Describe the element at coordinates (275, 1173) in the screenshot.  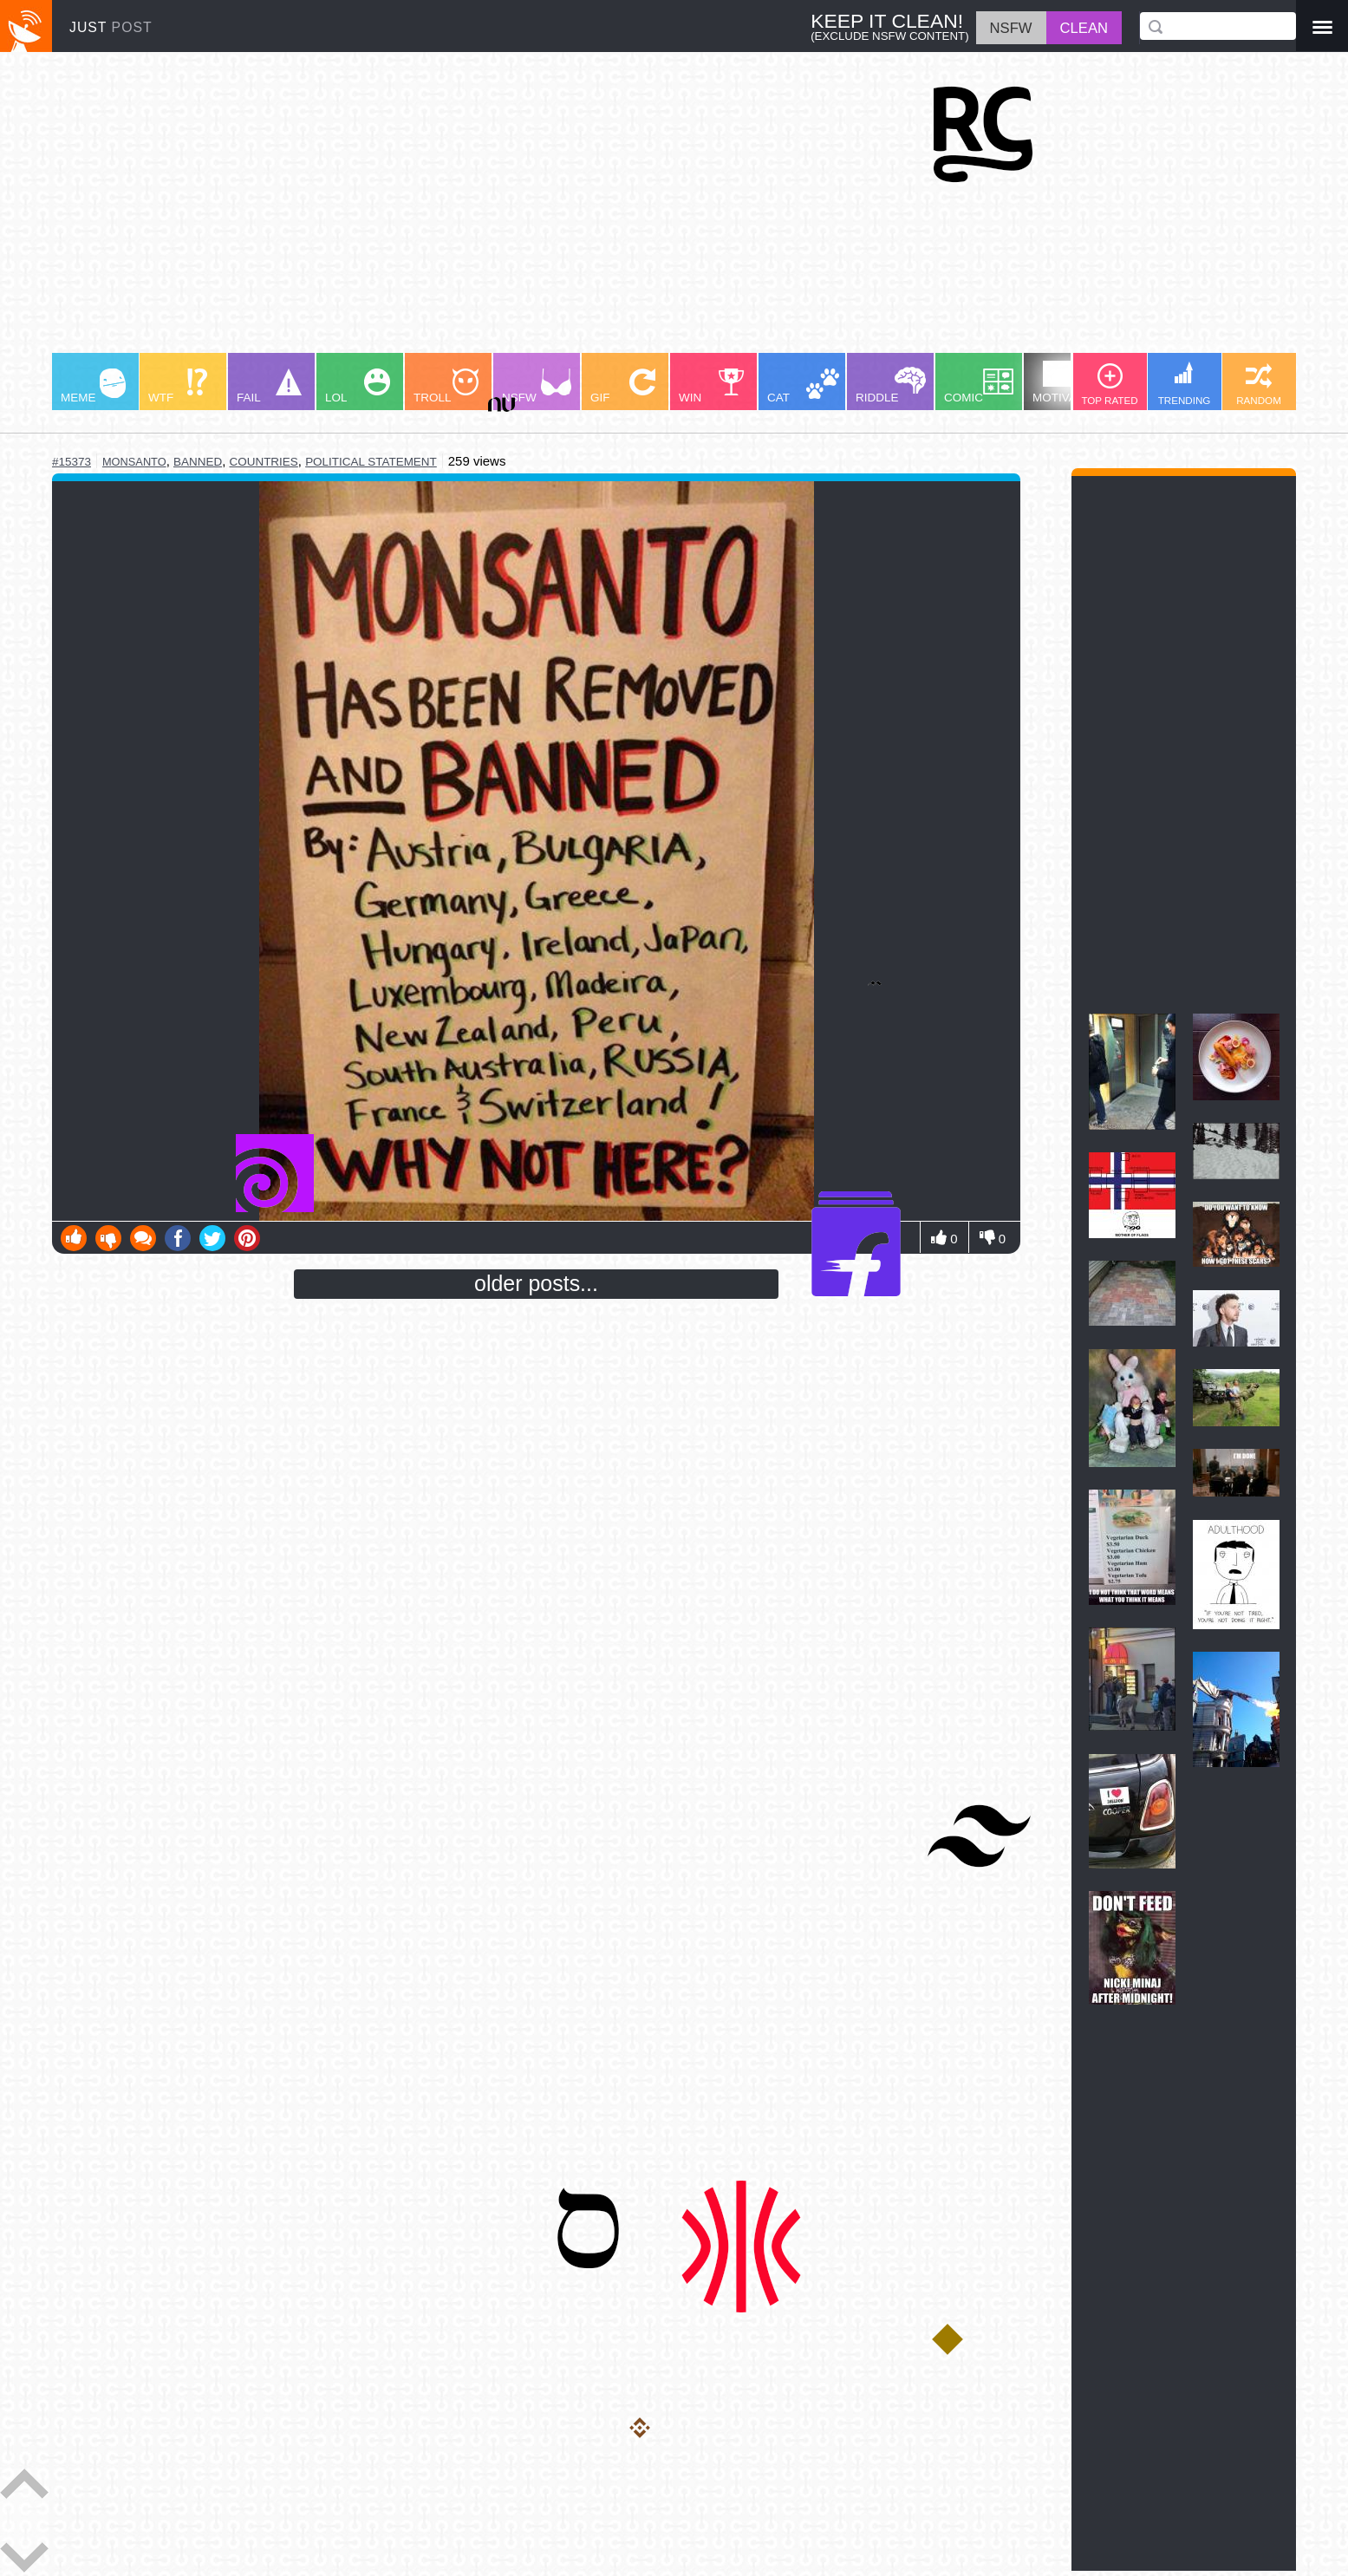
I see `open Houdini 3D animation software` at that location.